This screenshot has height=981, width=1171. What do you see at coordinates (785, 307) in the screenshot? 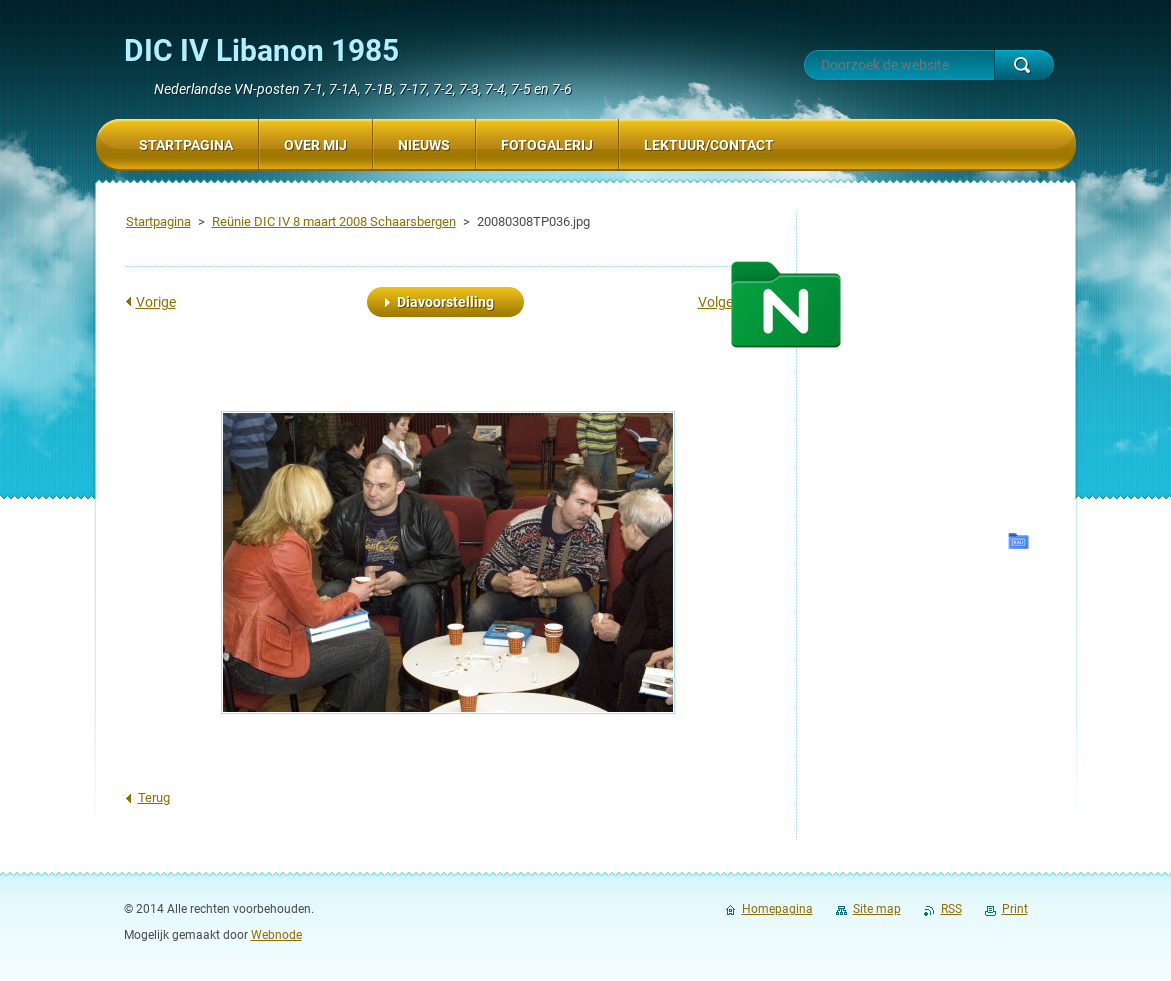
I see `open nginx configuration files folder` at bounding box center [785, 307].